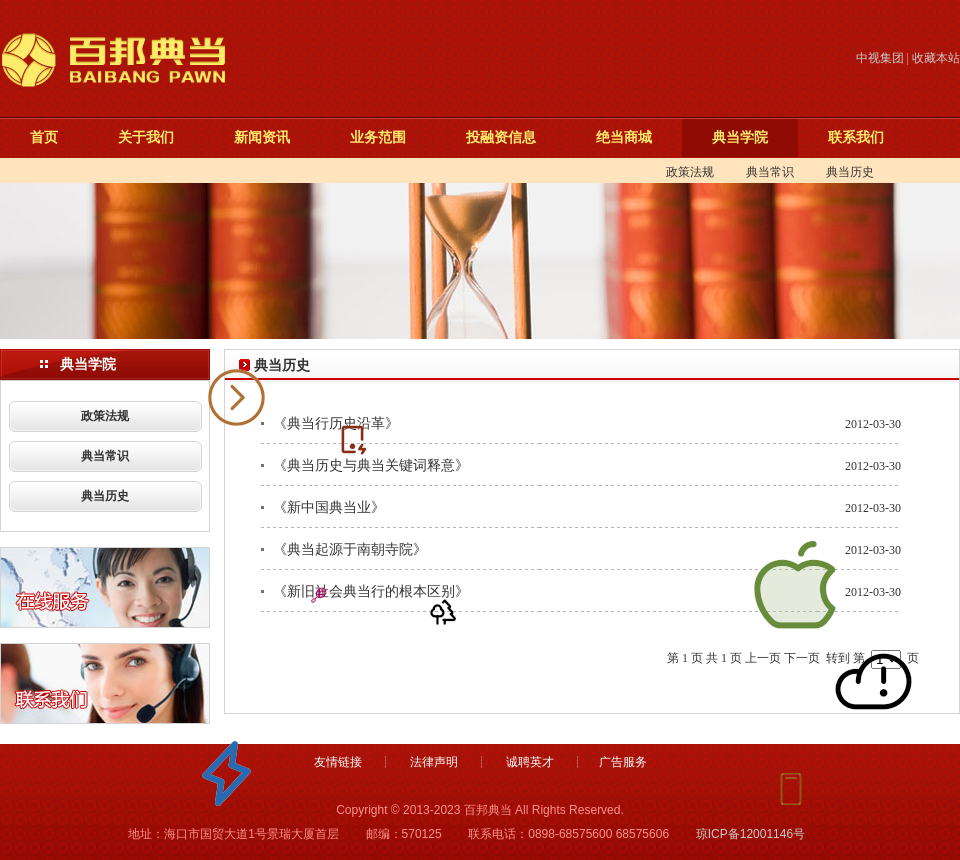 This screenshot has width=960, height=860. What do you see at coordinates (443, 611) in the screenshot?
I see `view parks or natural areas nearby` at bounding box center [443, 611].